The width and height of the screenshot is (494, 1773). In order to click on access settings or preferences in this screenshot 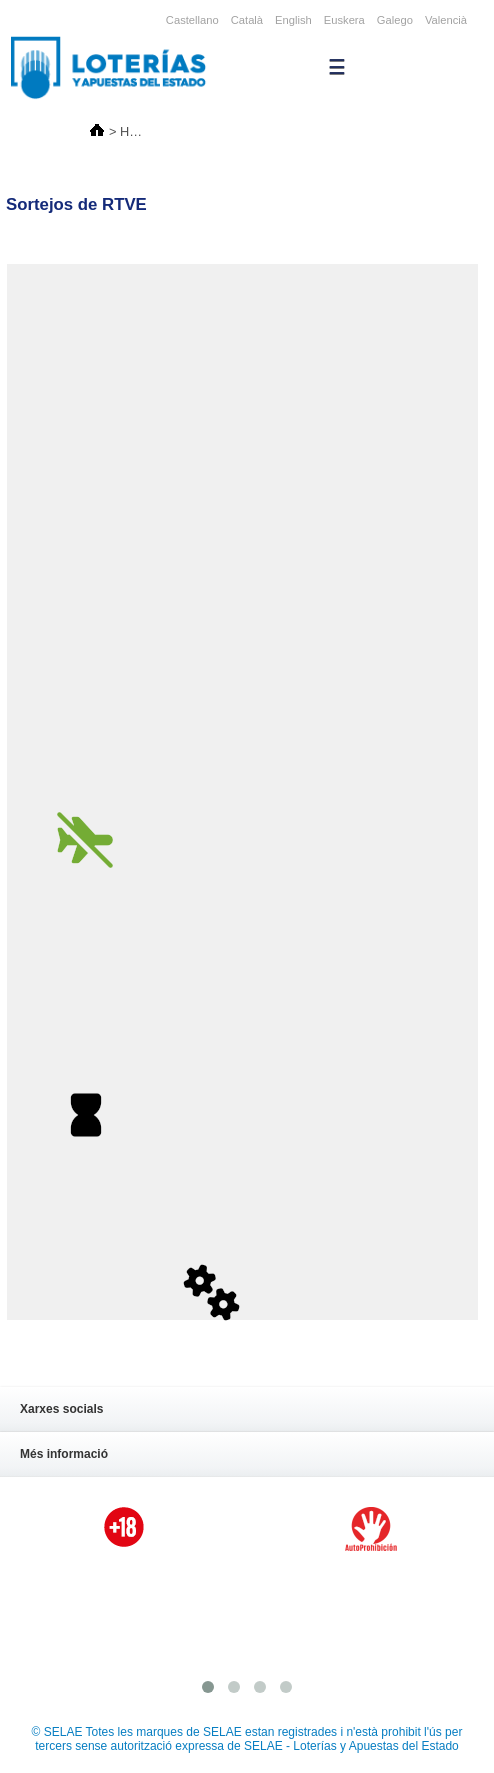, I will do `click(211, 1292)`.